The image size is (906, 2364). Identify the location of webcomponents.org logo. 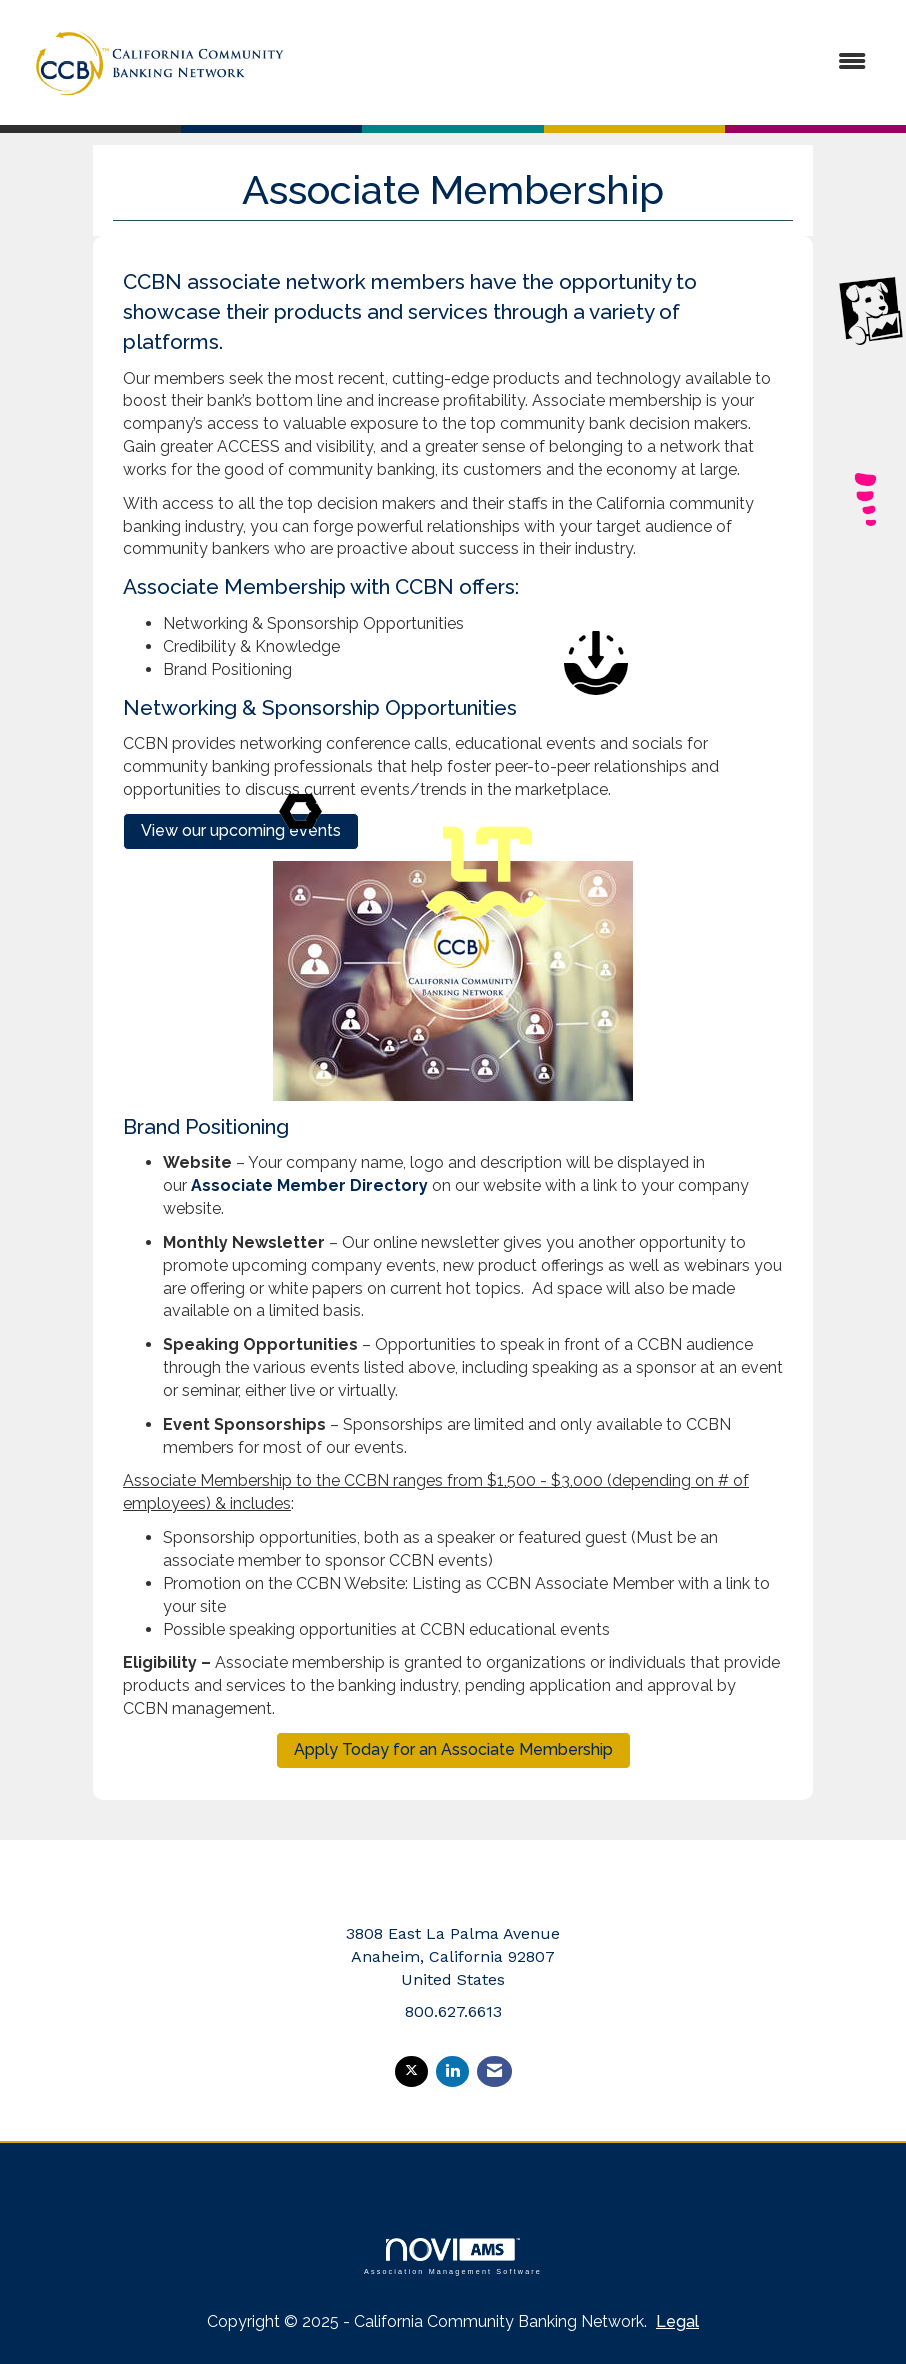
(300, 811).